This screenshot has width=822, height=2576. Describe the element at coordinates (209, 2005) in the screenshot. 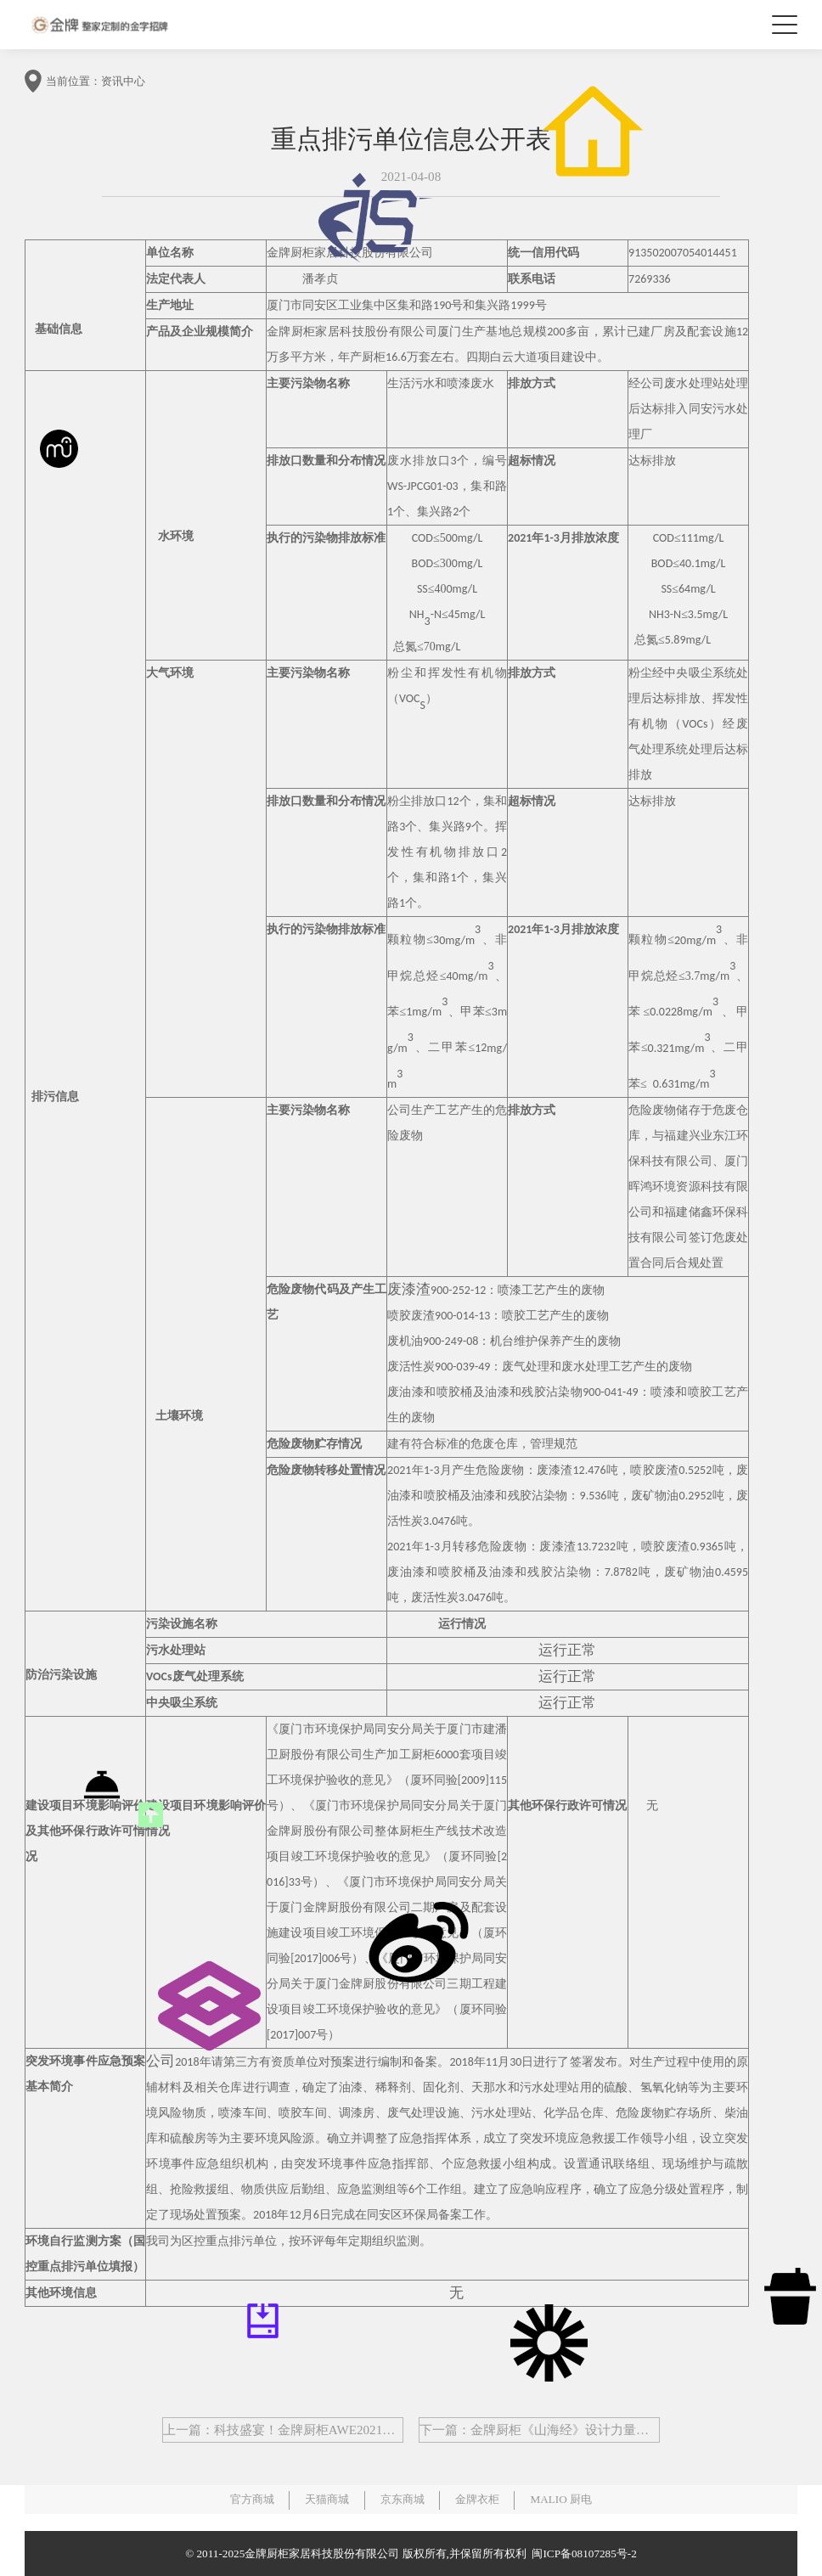

I see `gradio logo - open source machine learning interface framework` at that location.